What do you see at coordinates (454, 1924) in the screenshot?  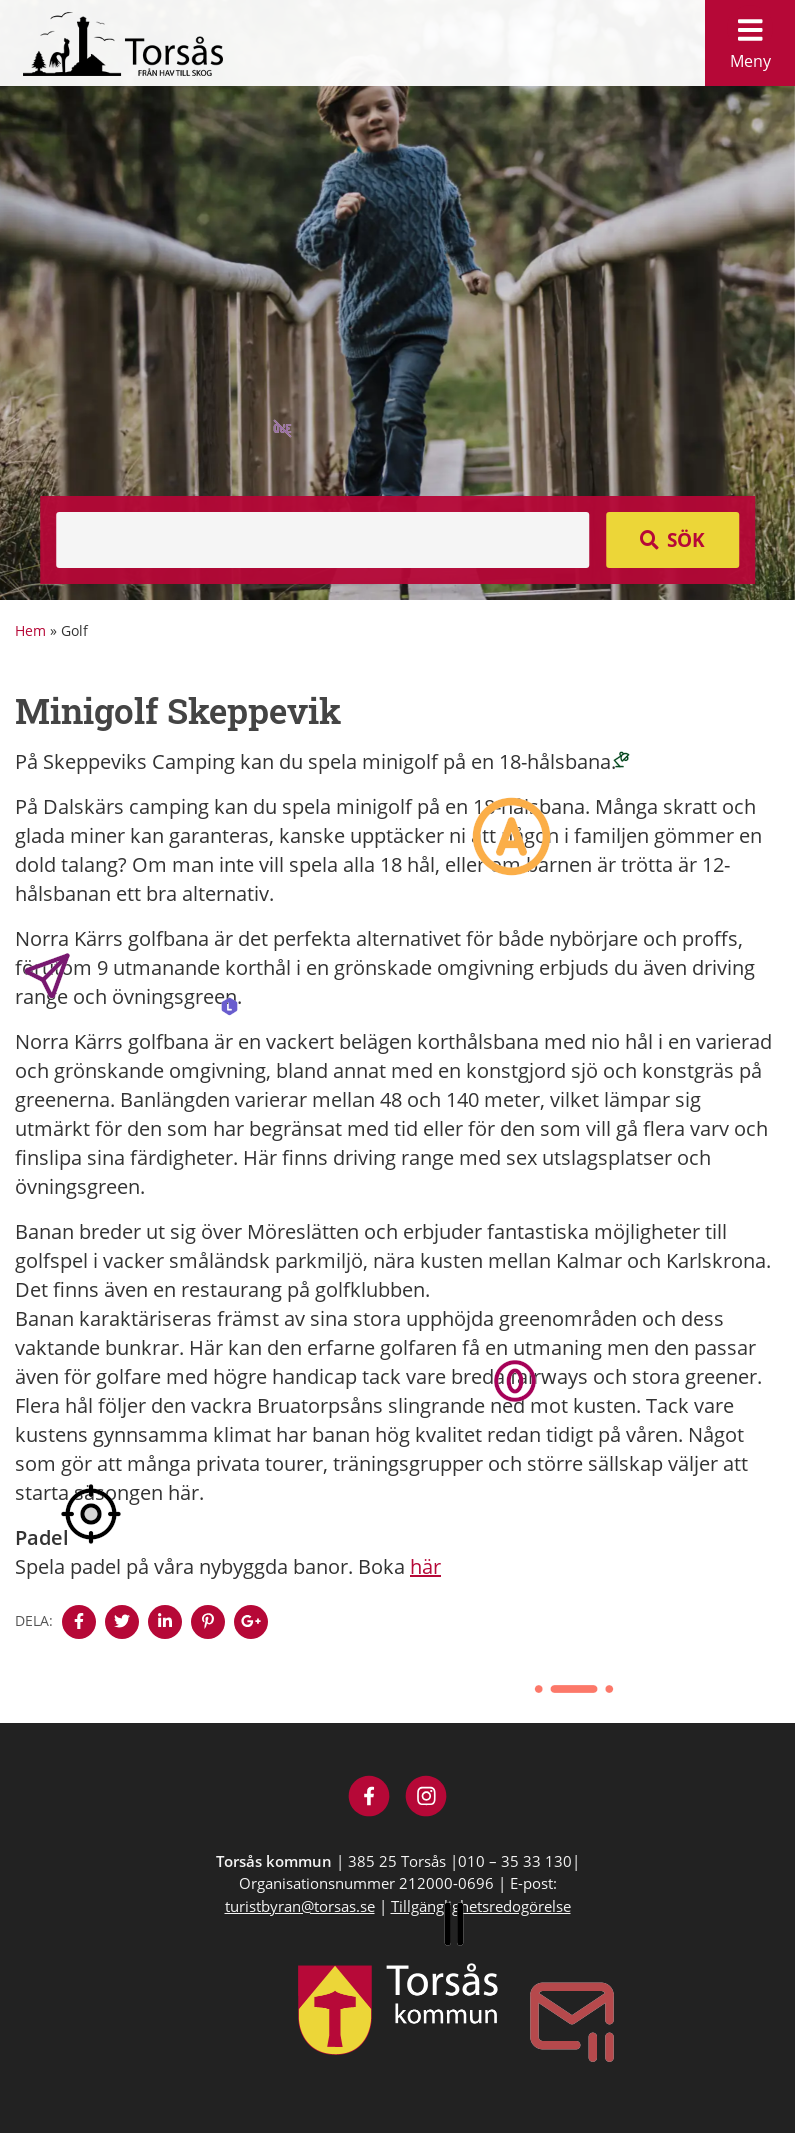 I see `drag to resize or reorder an element` at bounding box center [454, 1924].